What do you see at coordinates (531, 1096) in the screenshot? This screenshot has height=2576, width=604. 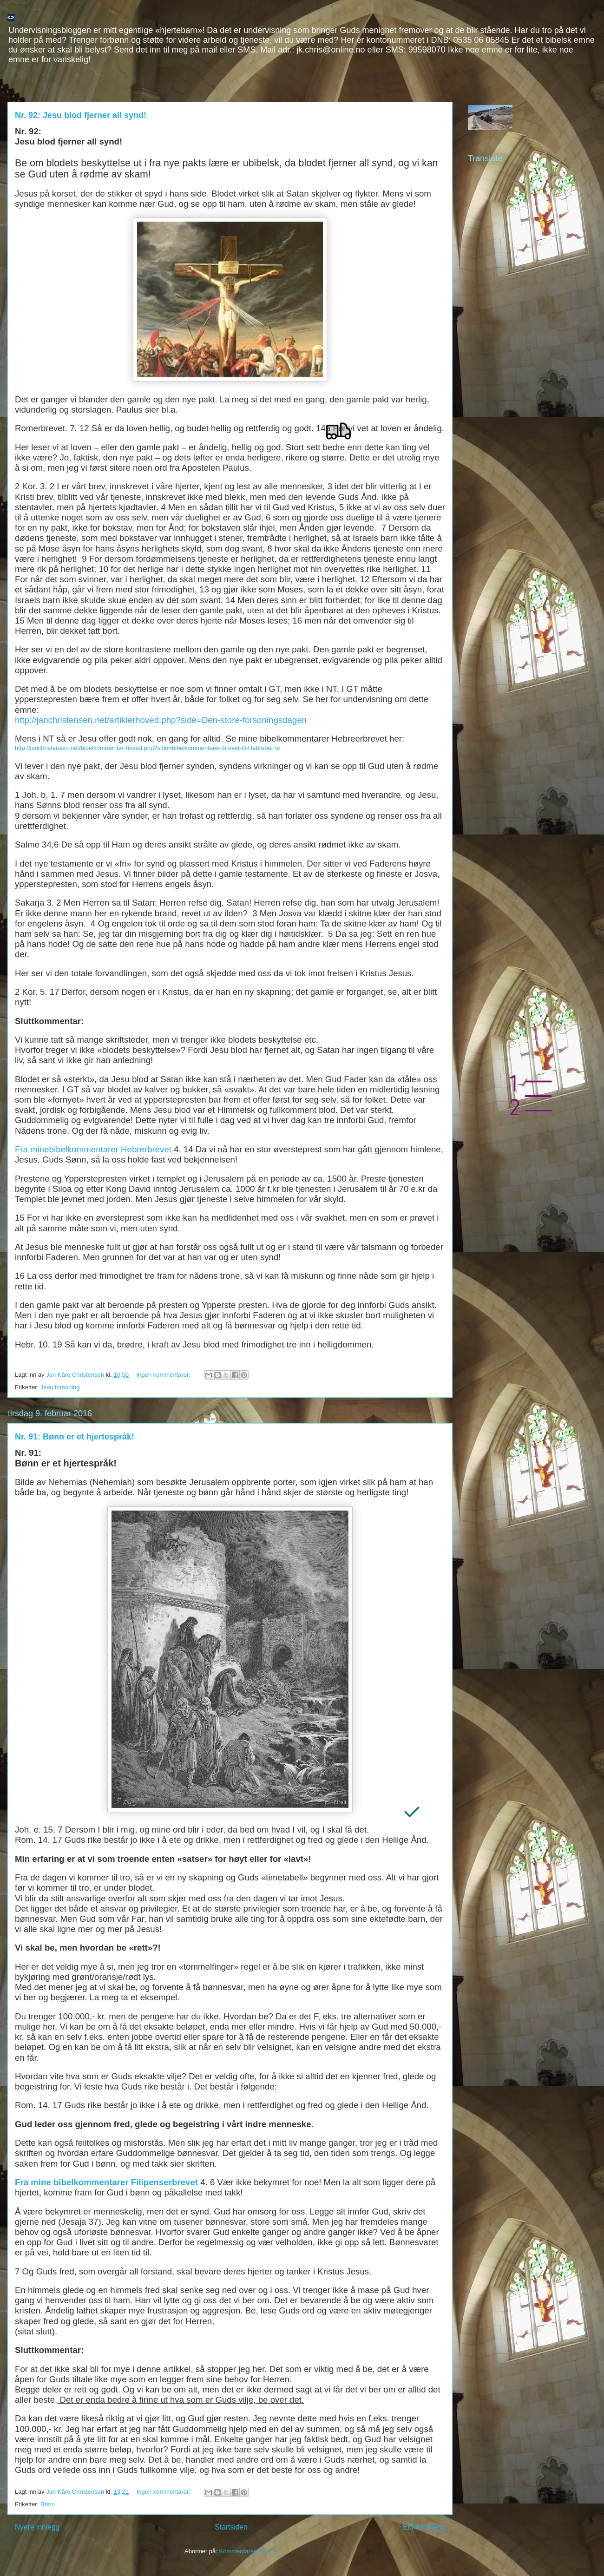 I see `create a numbered list` at bounding box center [531, 1096].